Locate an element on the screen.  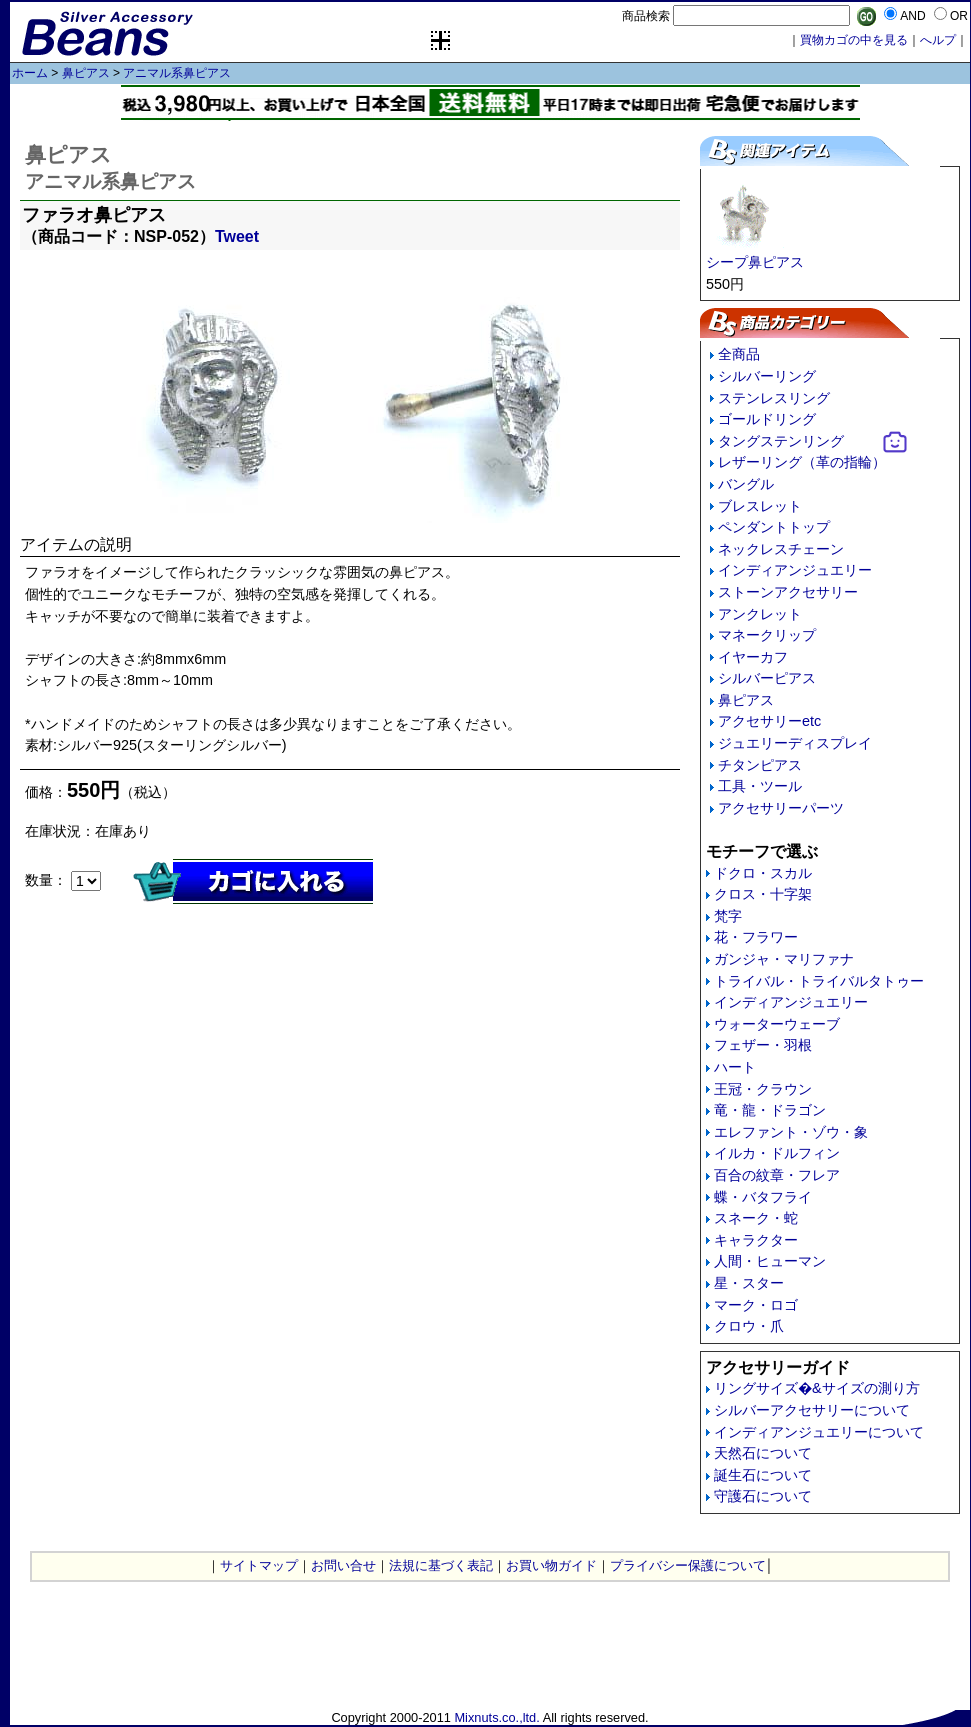
switch to front-facing camera is located at coordinates (895, 442).